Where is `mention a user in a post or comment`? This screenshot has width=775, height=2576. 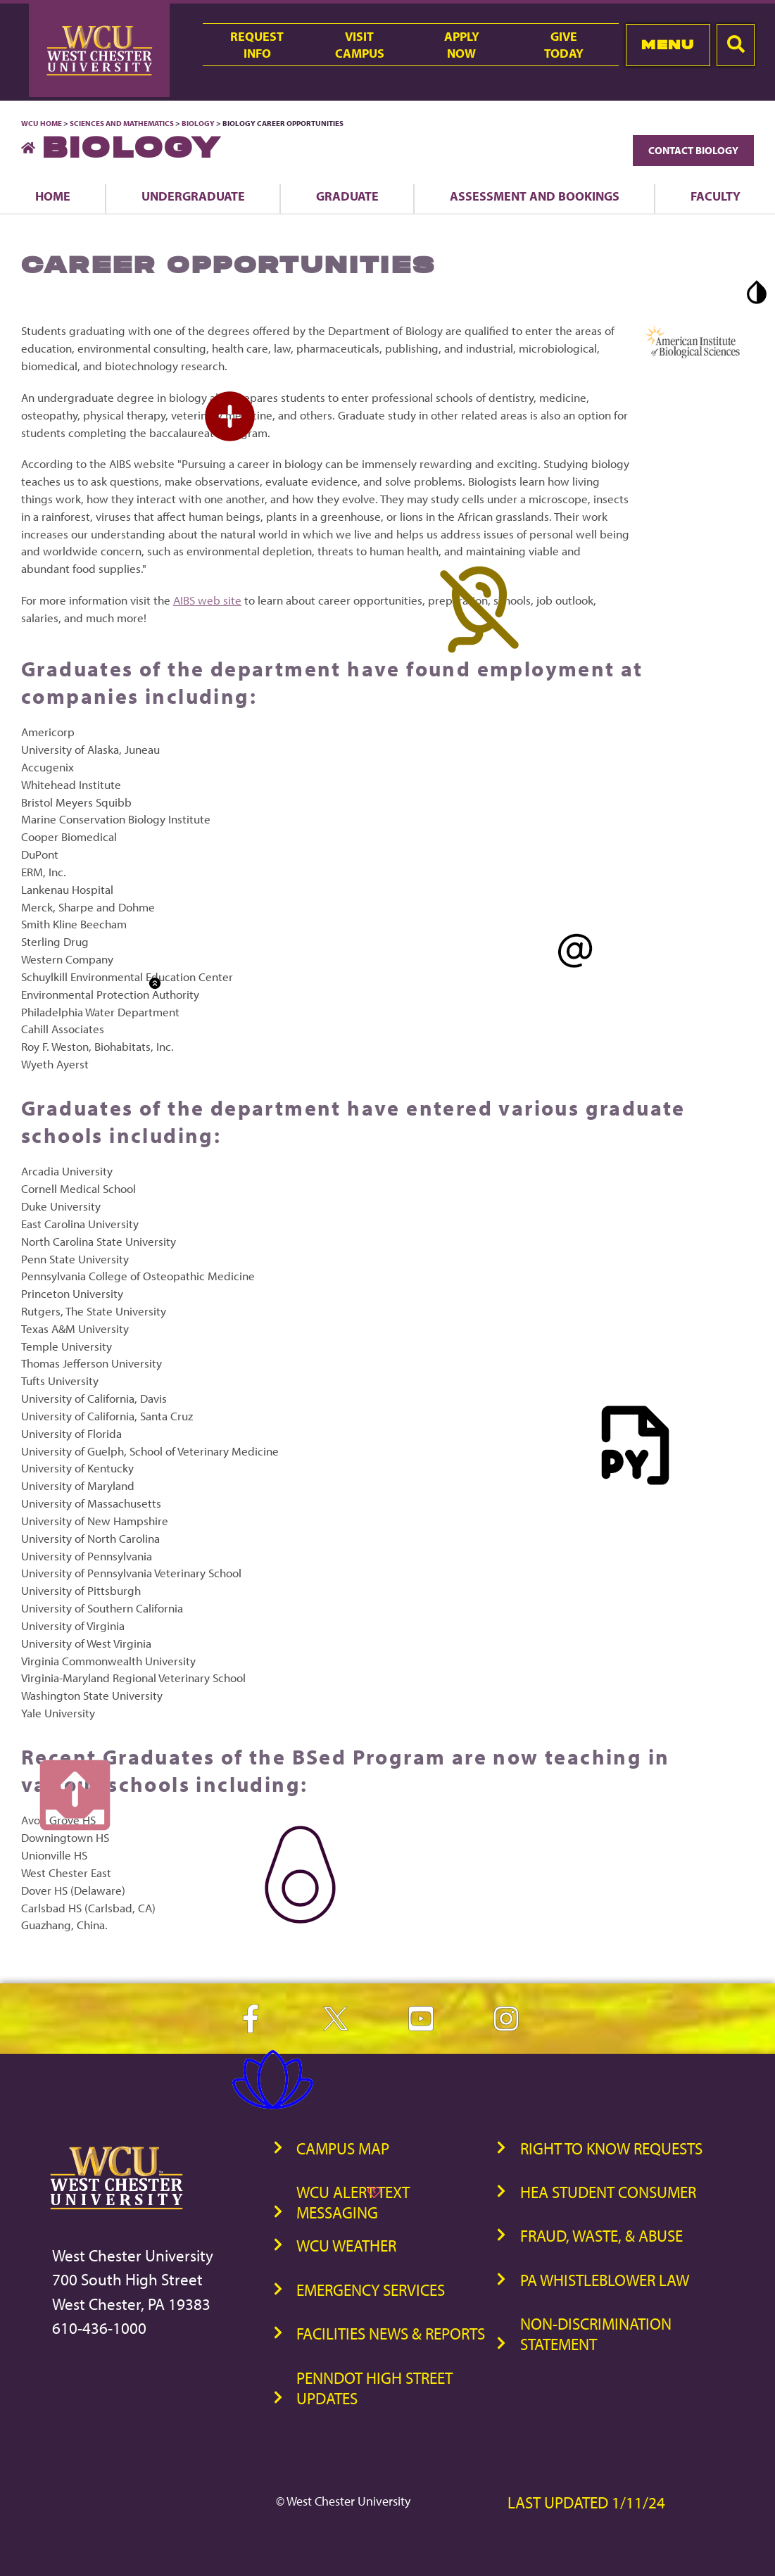 mention a user in a post or comment is located at coordinates (575, 951).